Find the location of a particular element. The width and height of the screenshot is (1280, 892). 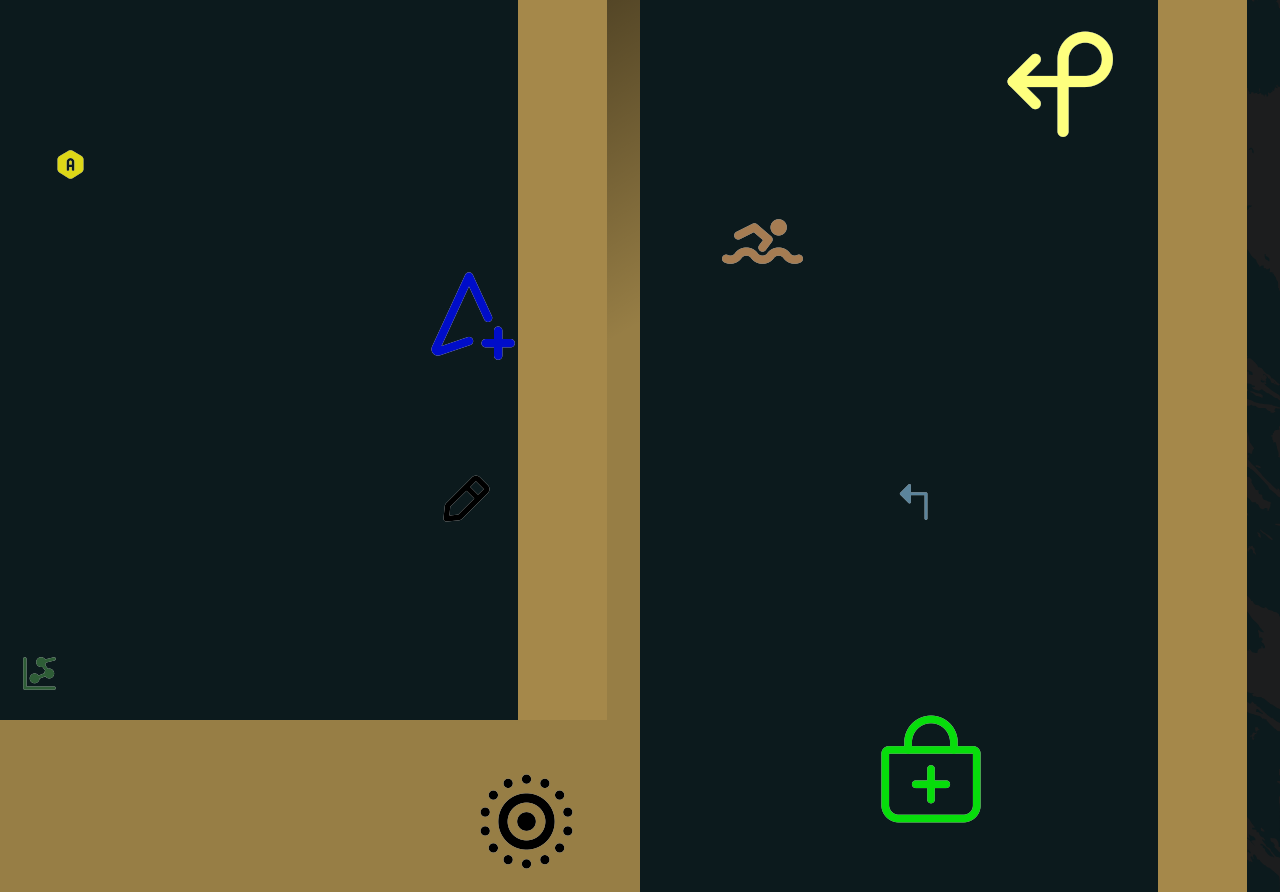

undo or go back to previous state is located at coordinates (1057, 81).